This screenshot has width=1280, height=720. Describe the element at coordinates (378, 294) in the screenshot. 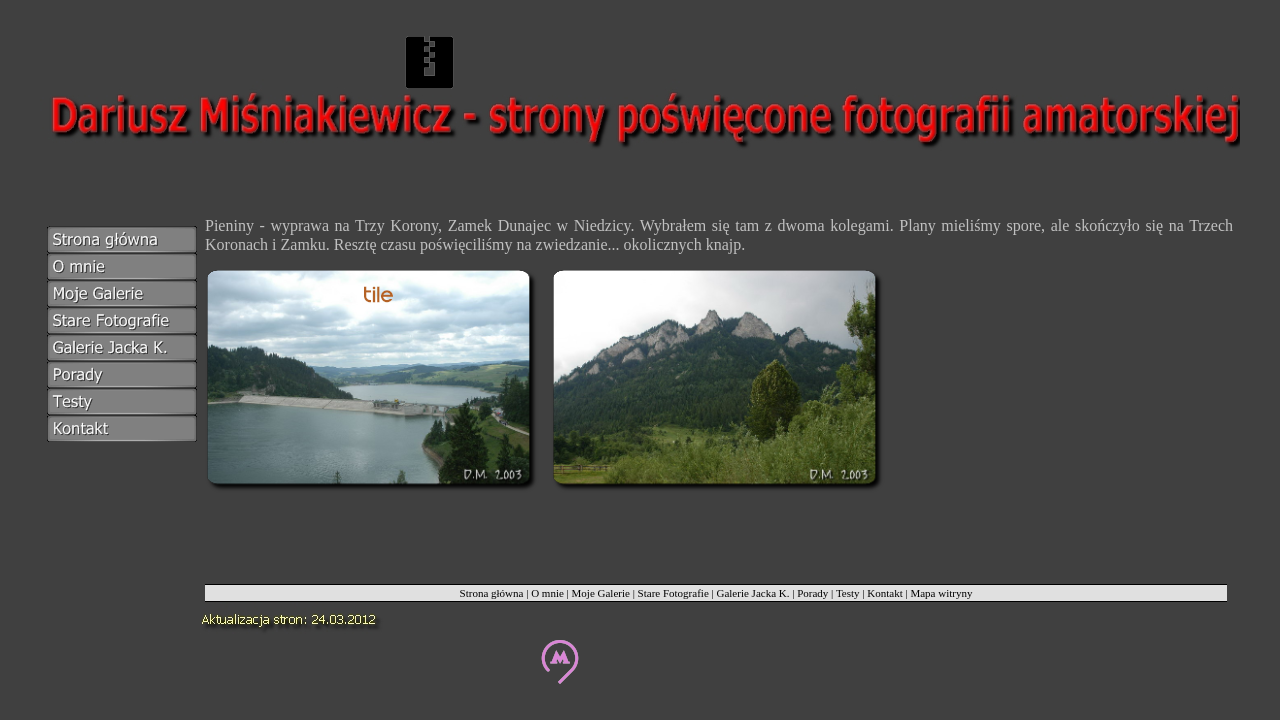

I see `open the Tile app to locate your items` at that location.